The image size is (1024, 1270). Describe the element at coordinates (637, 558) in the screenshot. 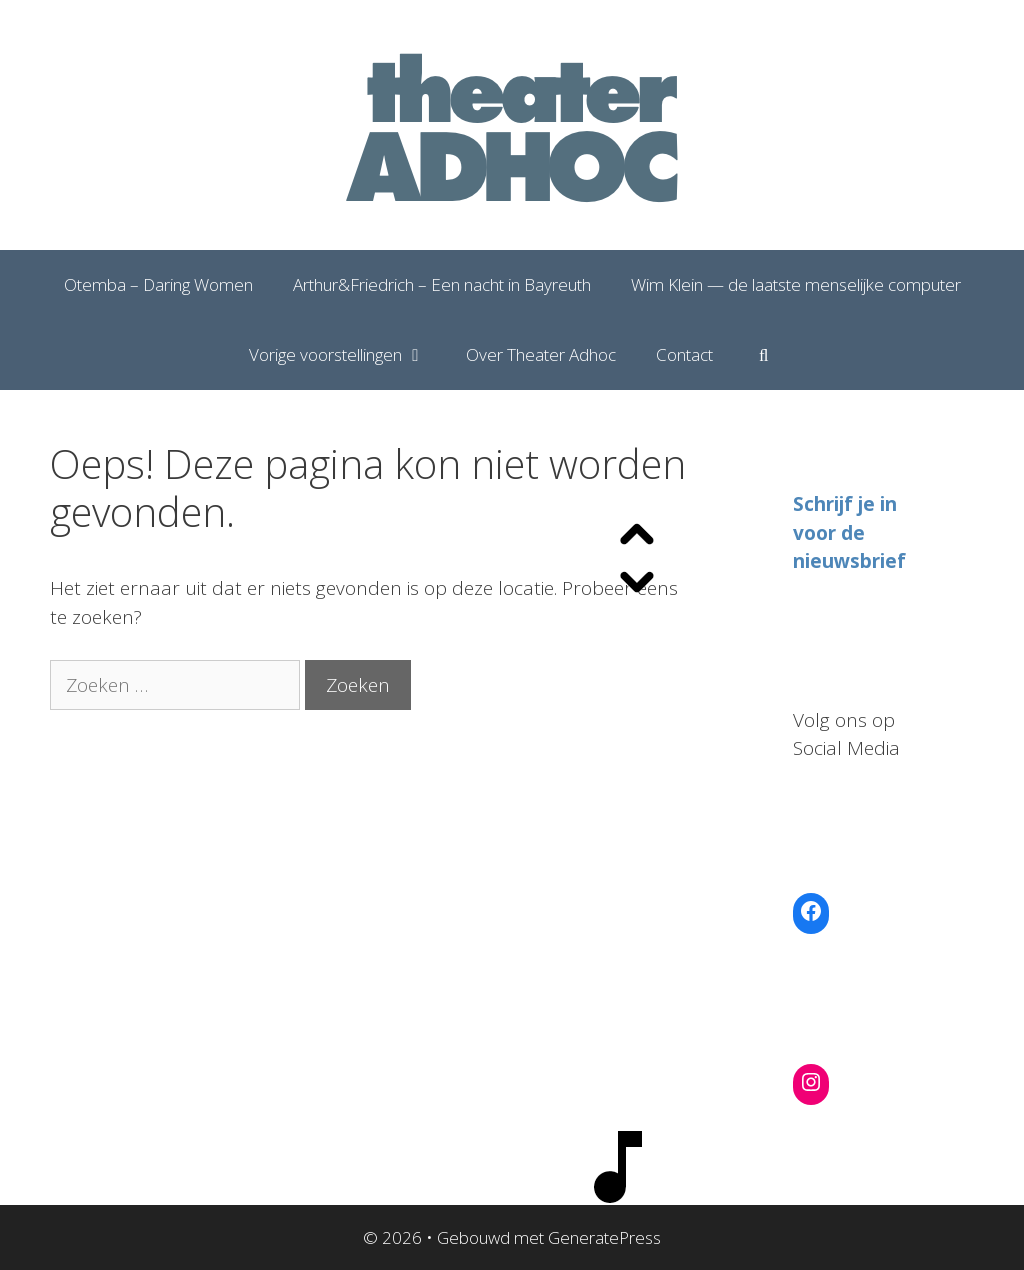

I see `expand to show more content` at that location.